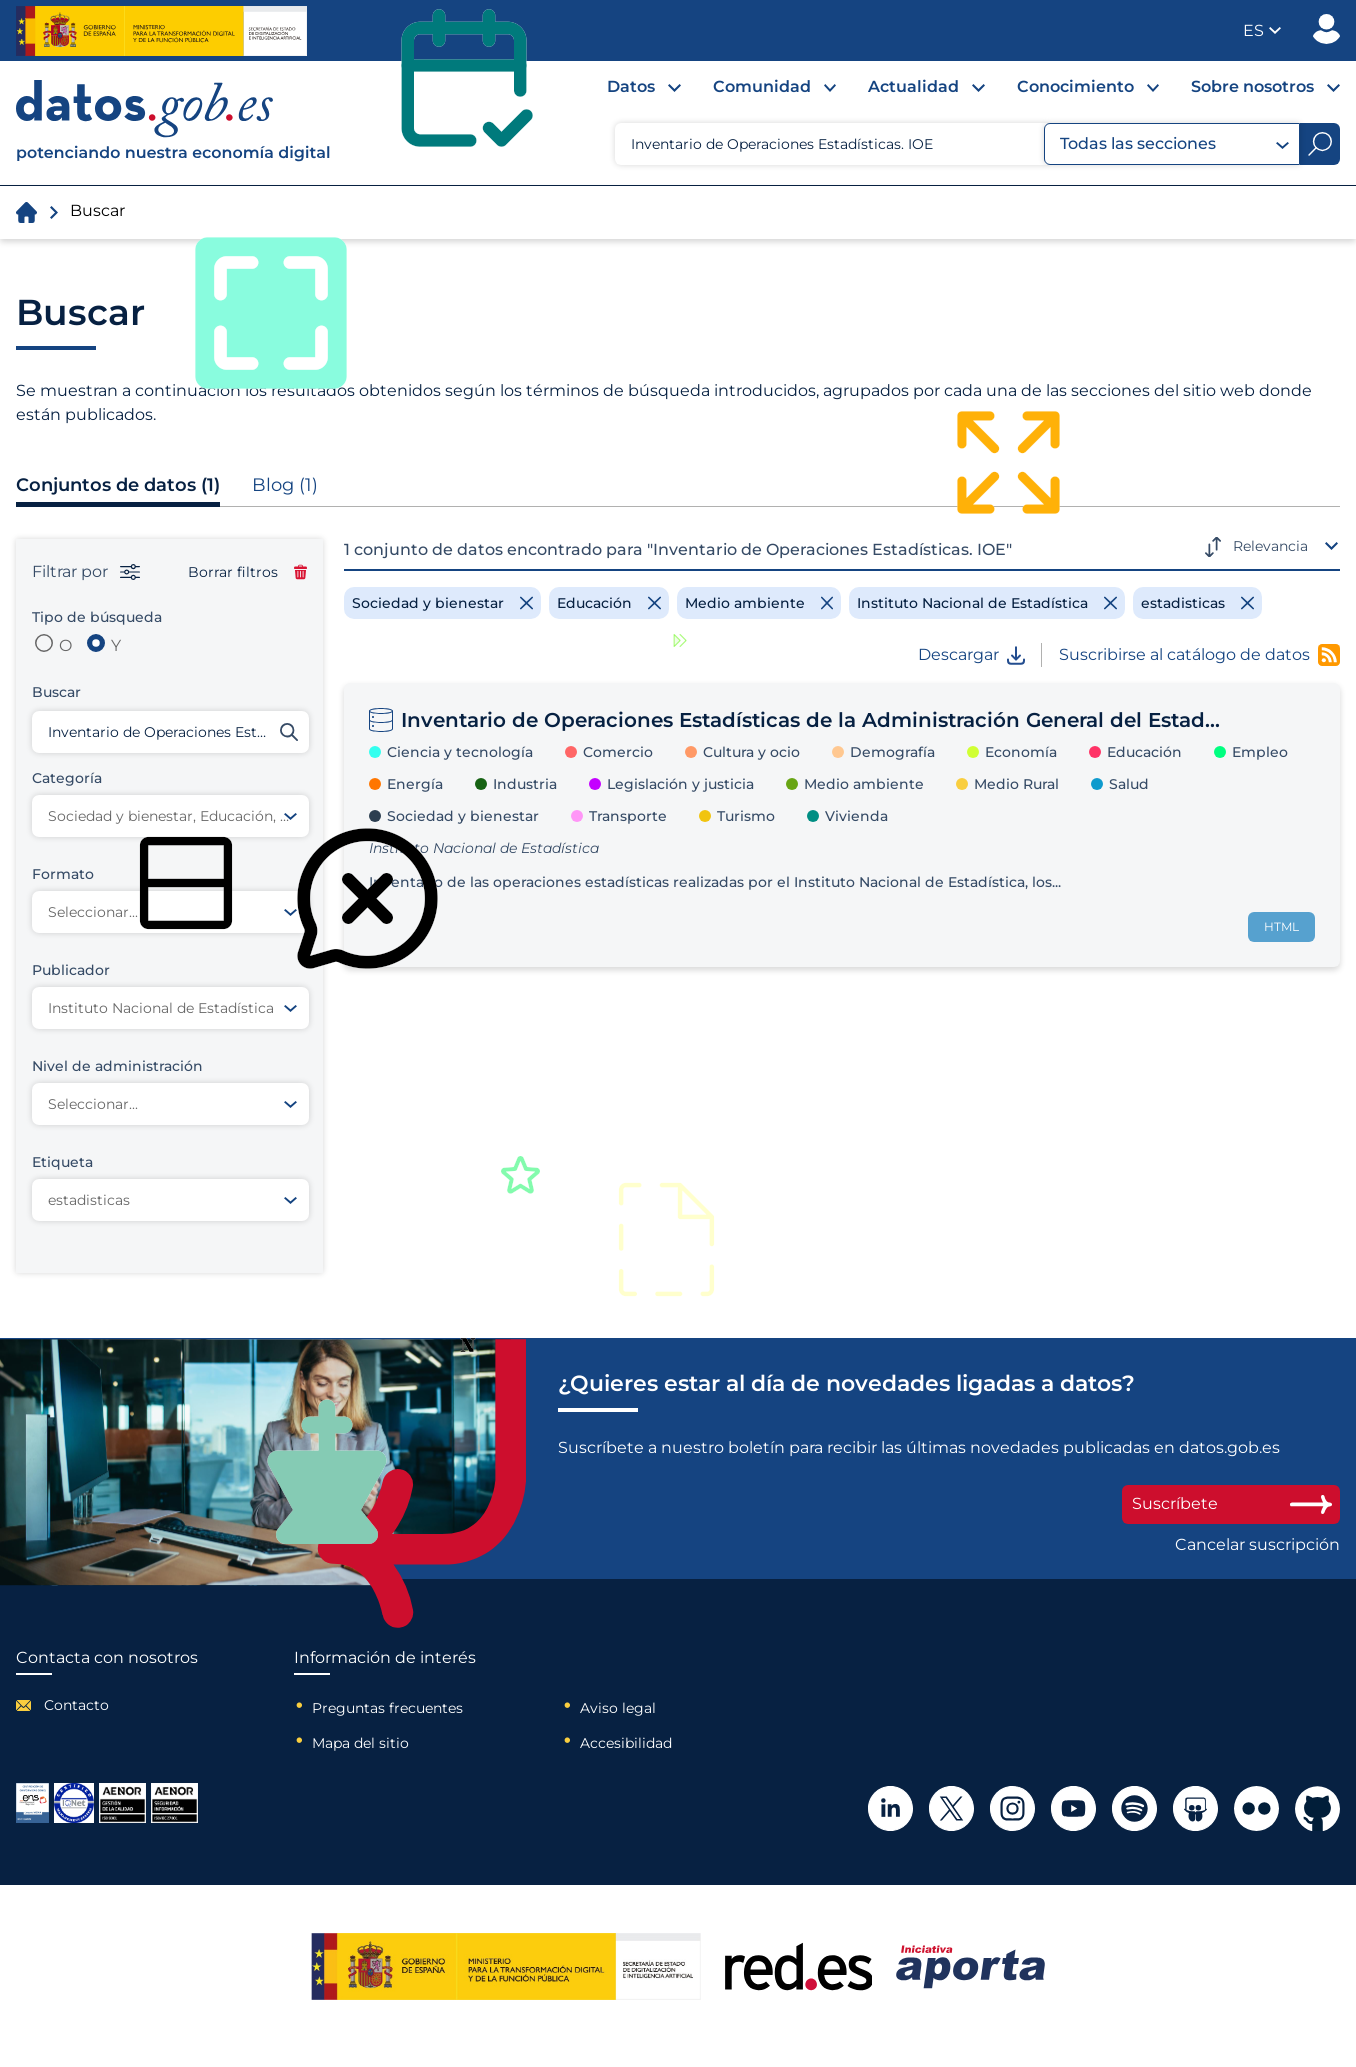  Describe the element at coordinates (464, 78) in the screenshot. I see `confirm or complete a scheduled event` at that location.